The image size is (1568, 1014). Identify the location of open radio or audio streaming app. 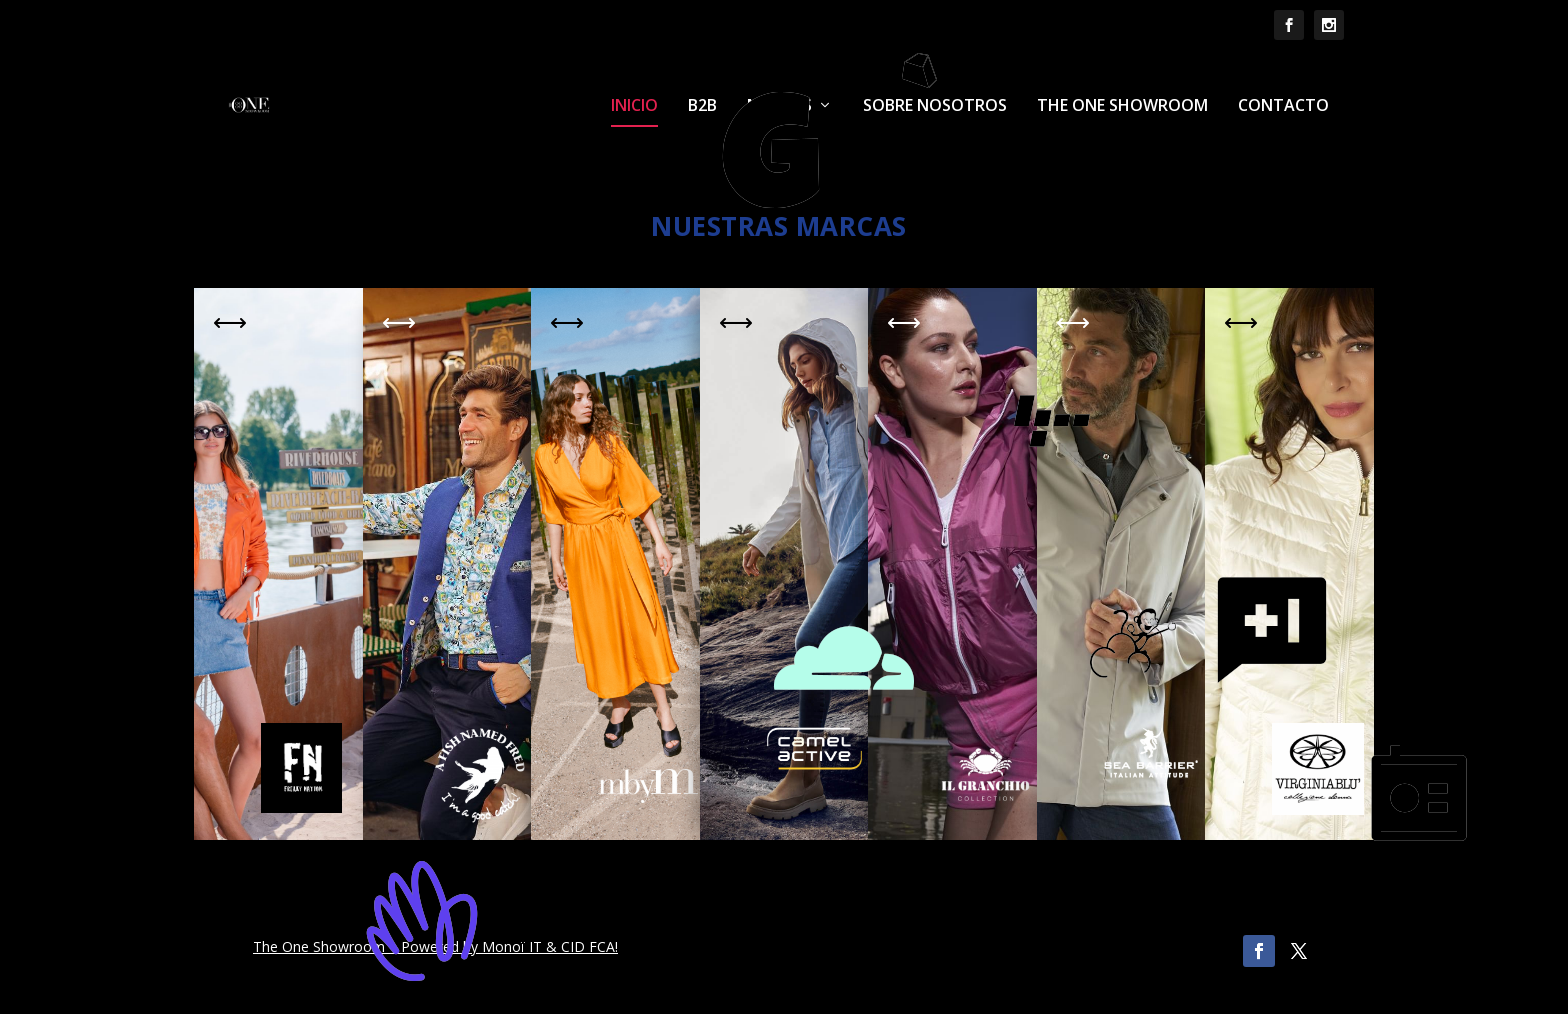
(1419, 798).